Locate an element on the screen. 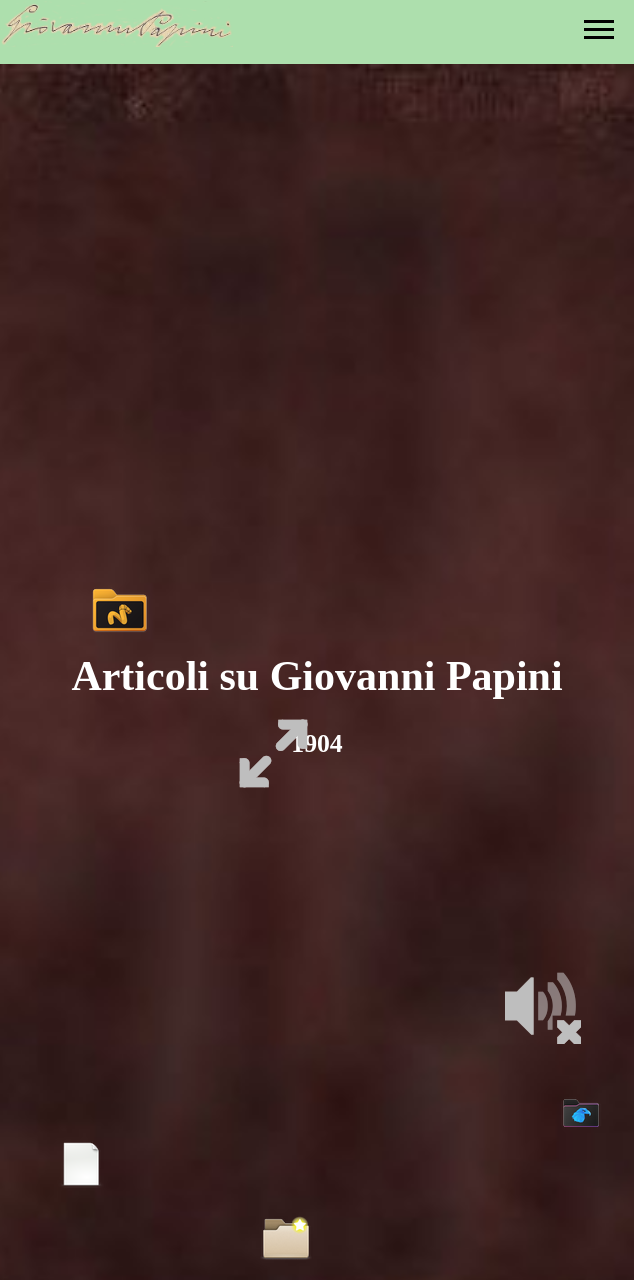 The width and height of the screenshot is (634, 1280). create a new folder is located at coordinates (286, 1241).